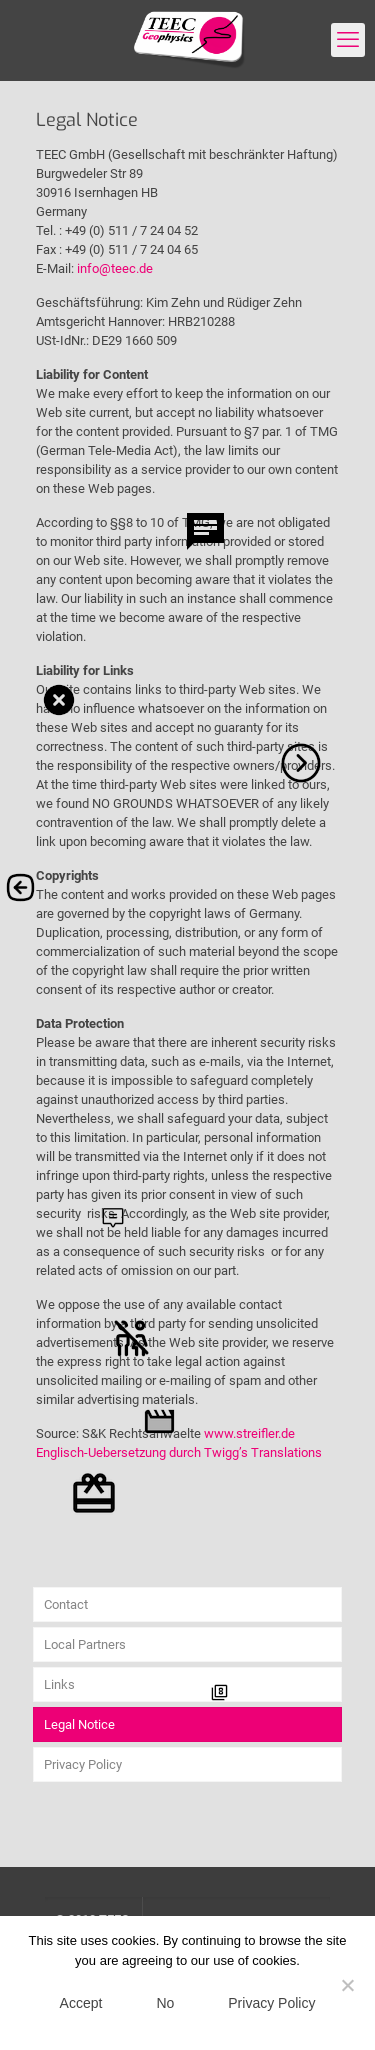 The image size is (375, 2050). Describe the element at coordinates (94, 1494) in the screenshot. I see `redeem a gift card or voucher` at that location.